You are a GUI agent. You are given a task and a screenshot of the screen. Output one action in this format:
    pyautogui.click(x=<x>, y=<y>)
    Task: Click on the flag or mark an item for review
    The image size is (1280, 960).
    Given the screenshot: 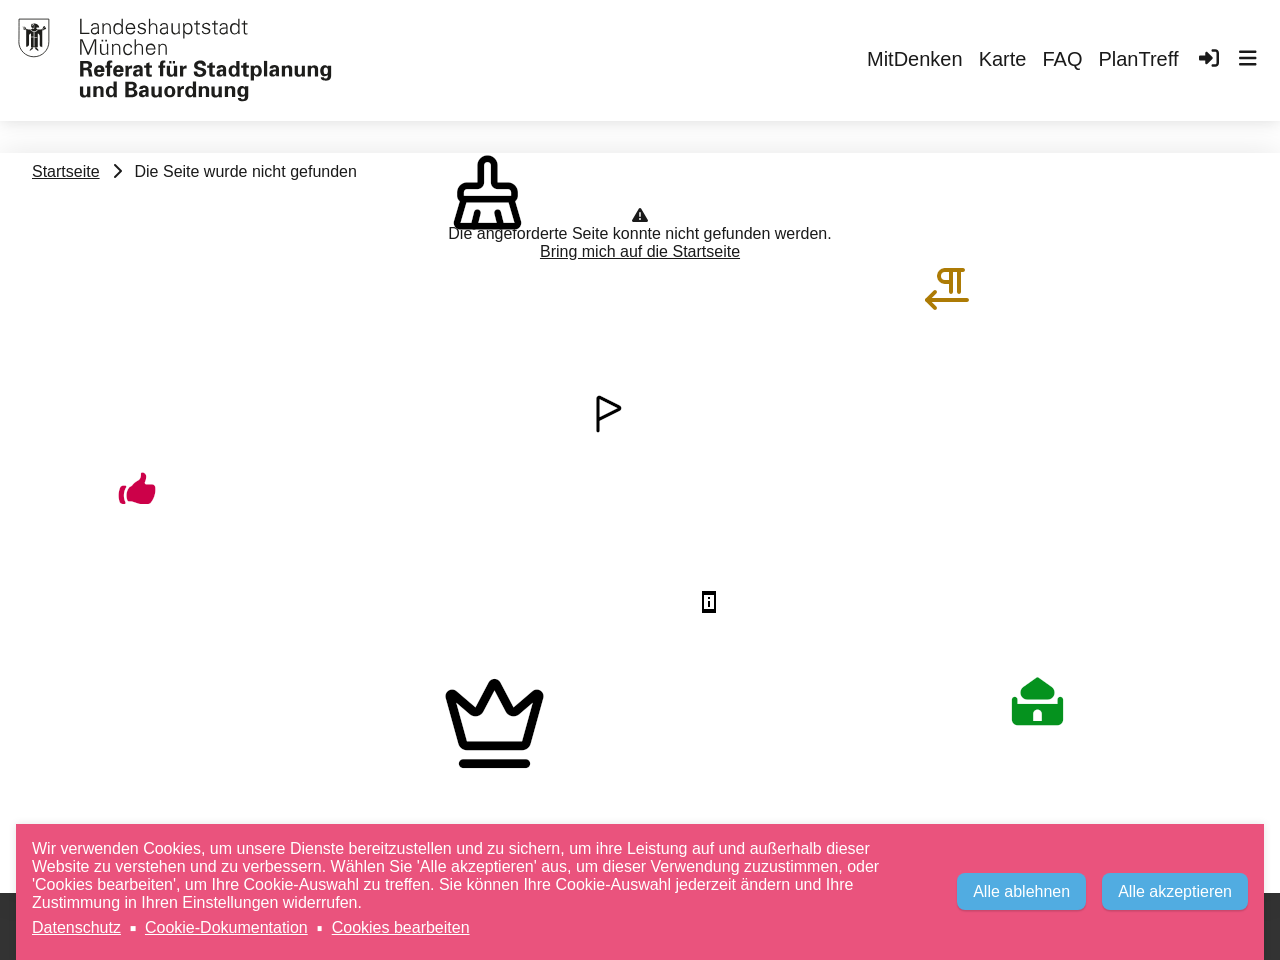 What is the action you would take?
    pyautogui.click(x=608, y=414)
    